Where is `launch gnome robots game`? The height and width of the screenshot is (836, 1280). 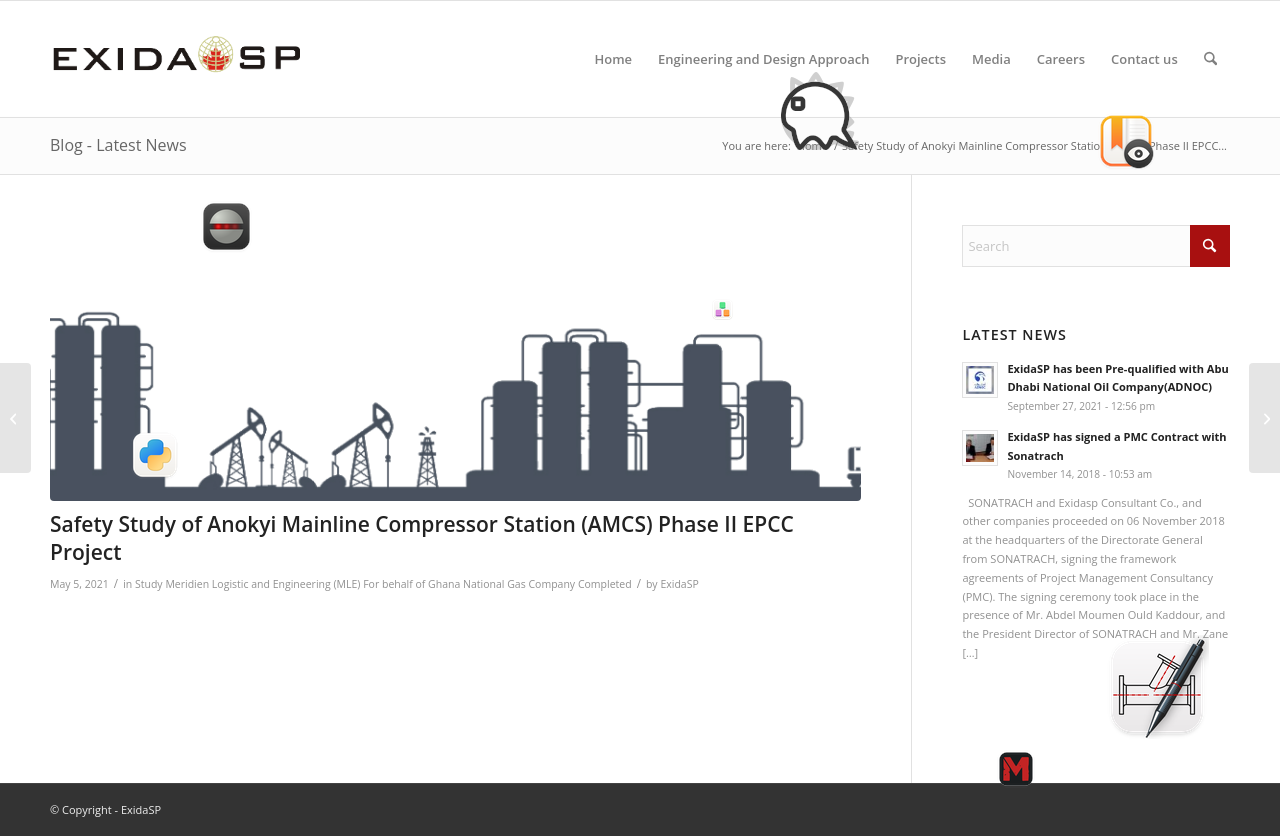 launch gnome robots game is located at coordinates (226, 226).